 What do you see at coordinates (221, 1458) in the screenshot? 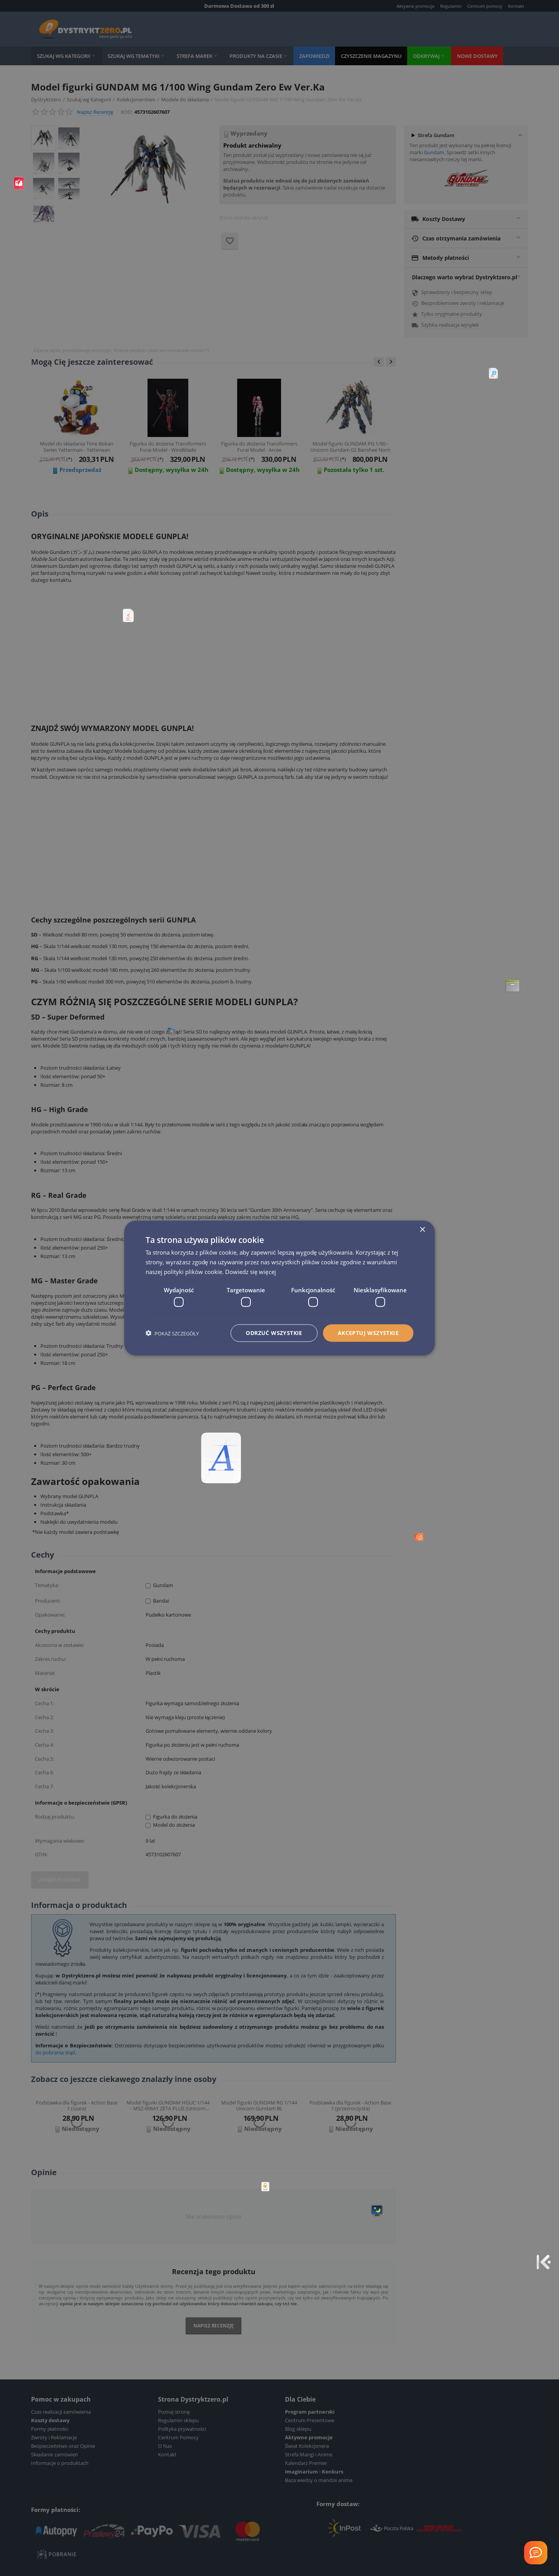
I see `a TrueType font file` at bounding box center [221, 1458].